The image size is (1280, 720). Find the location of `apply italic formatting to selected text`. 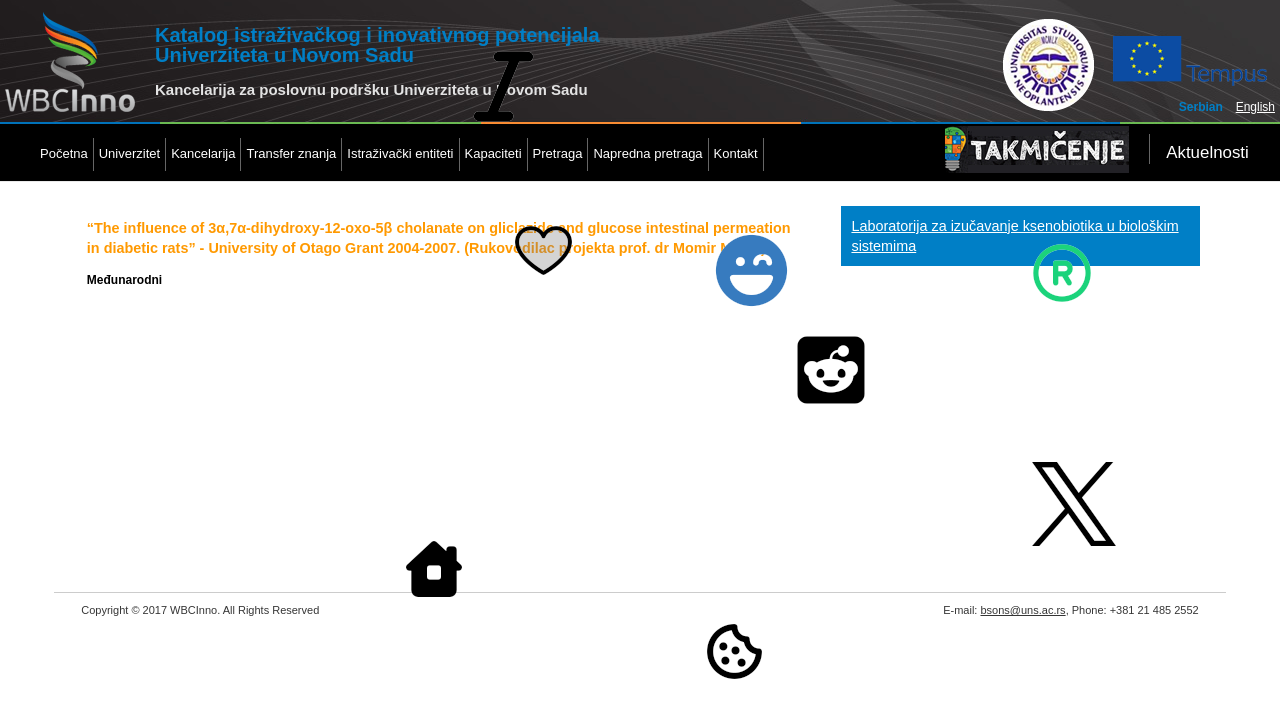

apply italic formatting to selected text is located at coordinates (503, 86).